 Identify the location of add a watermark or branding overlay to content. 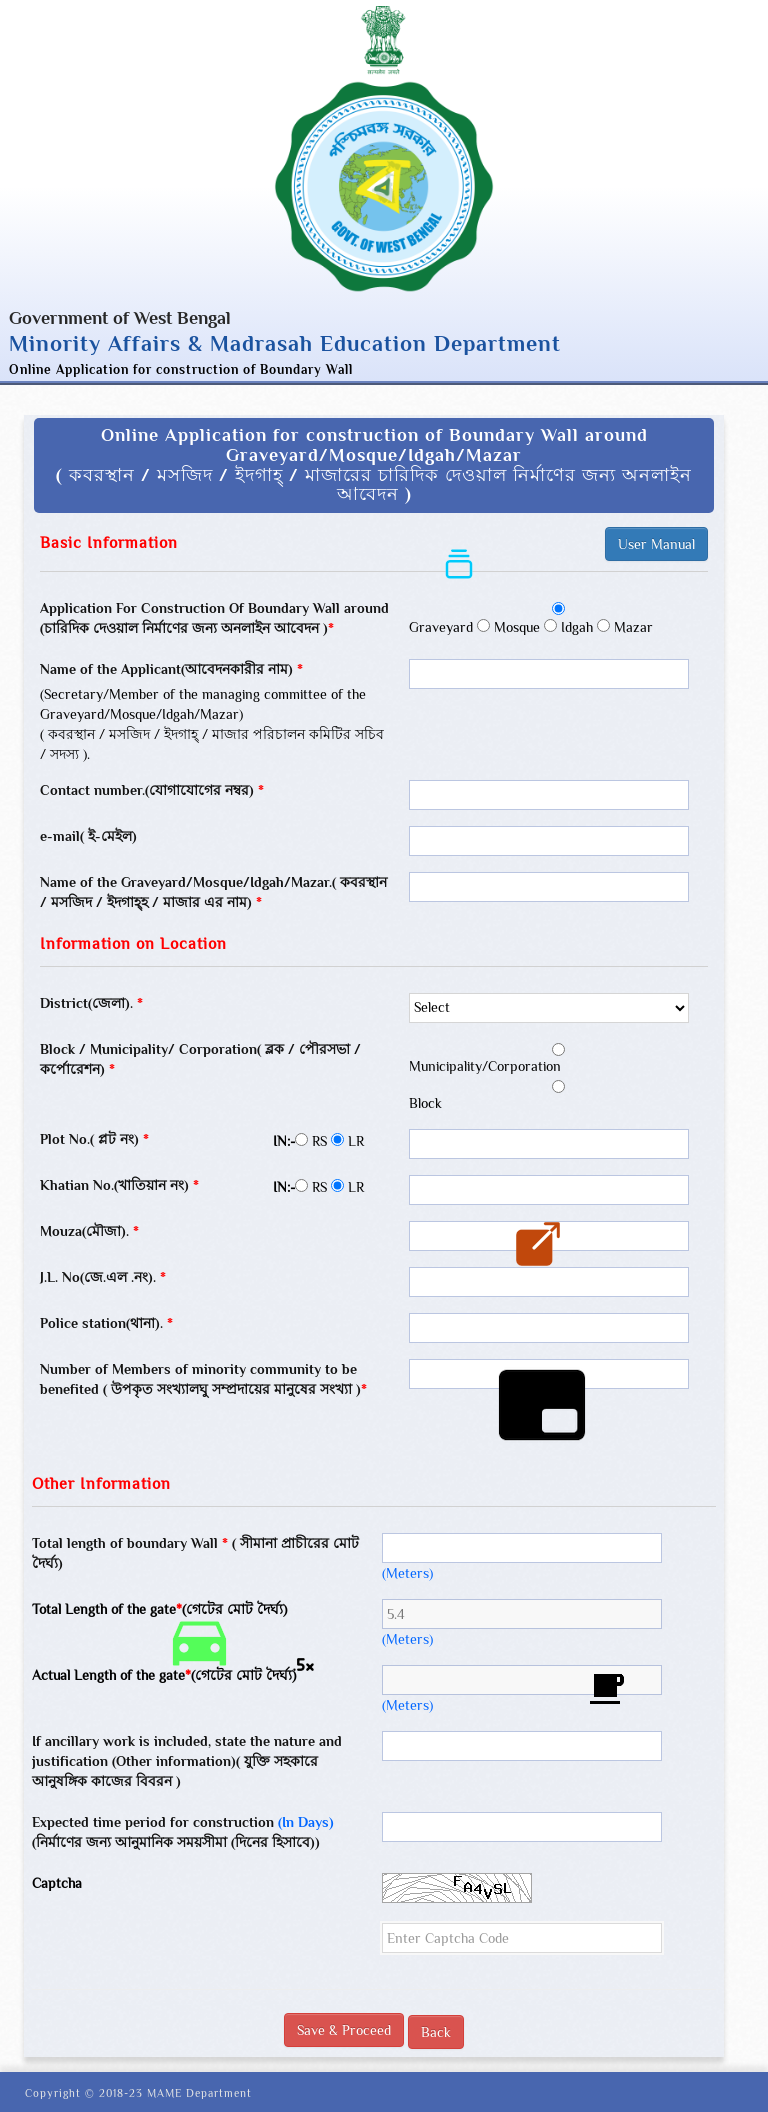
(542, 1405).